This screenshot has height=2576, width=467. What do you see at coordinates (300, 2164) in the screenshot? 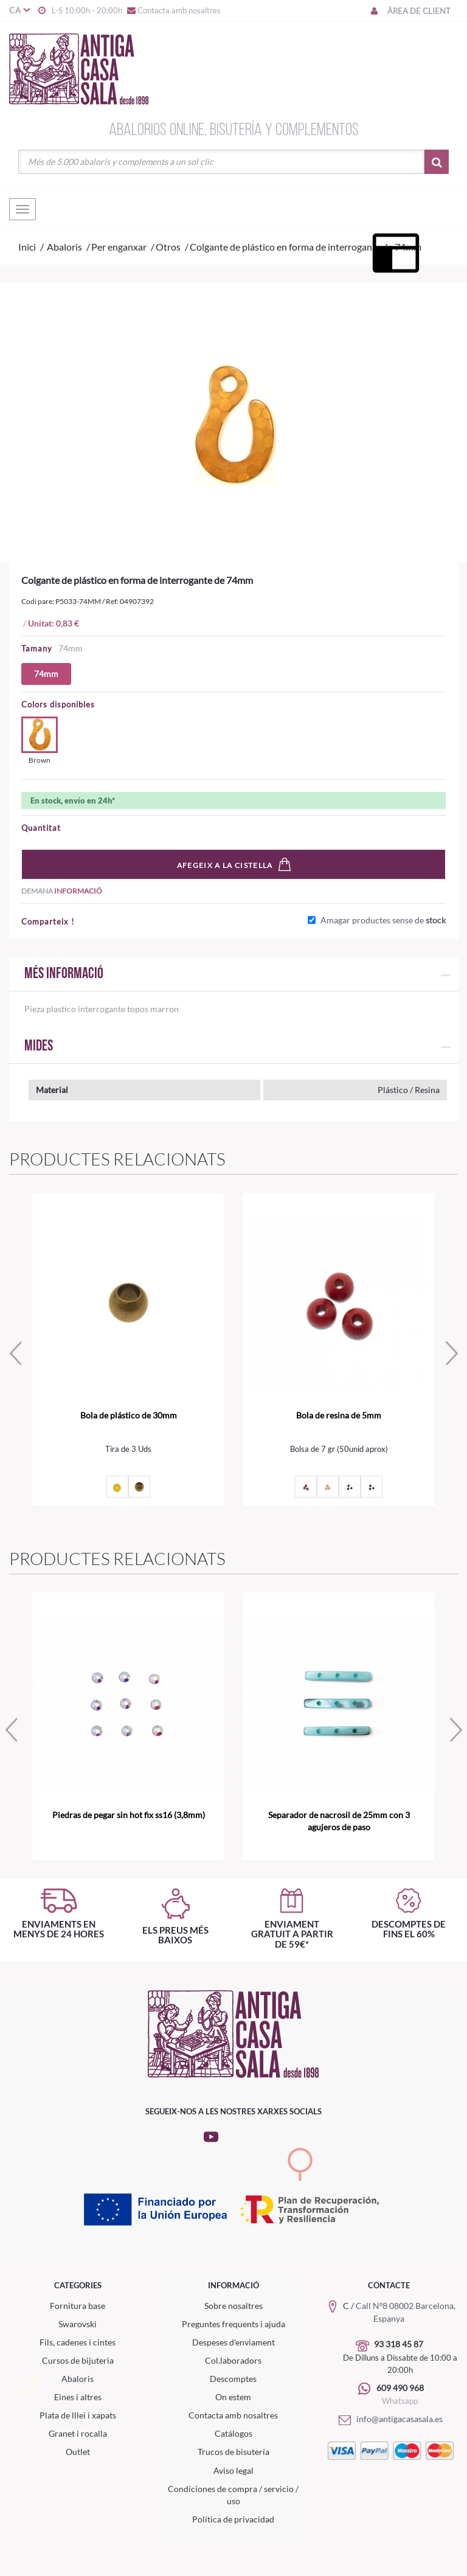
I see `select neuter or non-binary gender option` at bounding box center [300, 2164].